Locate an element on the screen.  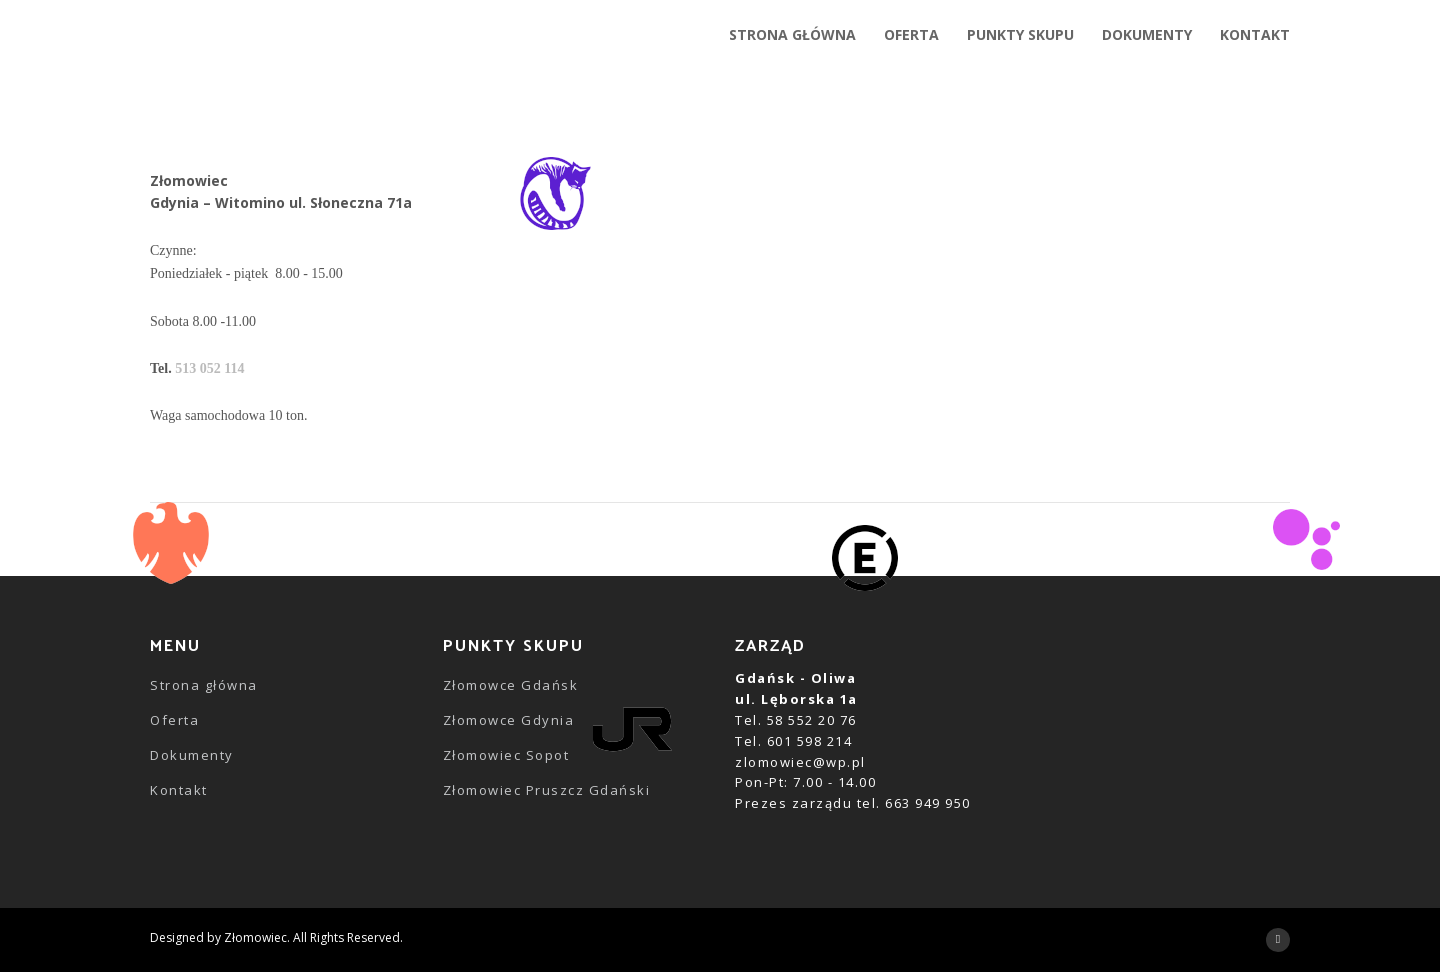
open the Expensify app is located at coordinates (865, 558).